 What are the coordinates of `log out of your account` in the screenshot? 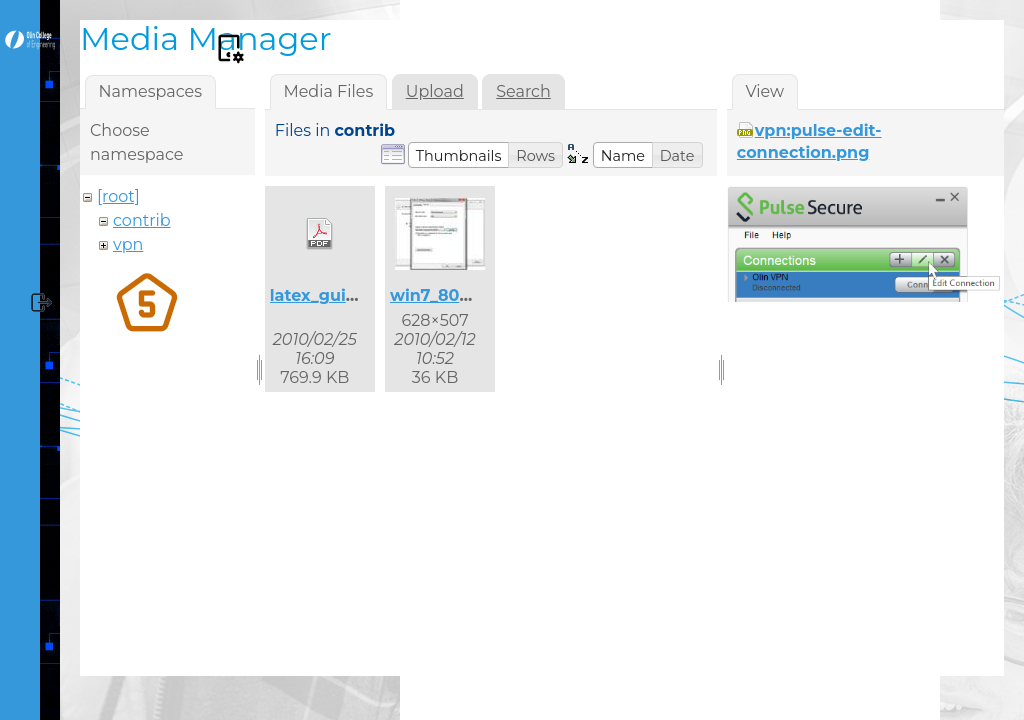 It's located at (41, 302).